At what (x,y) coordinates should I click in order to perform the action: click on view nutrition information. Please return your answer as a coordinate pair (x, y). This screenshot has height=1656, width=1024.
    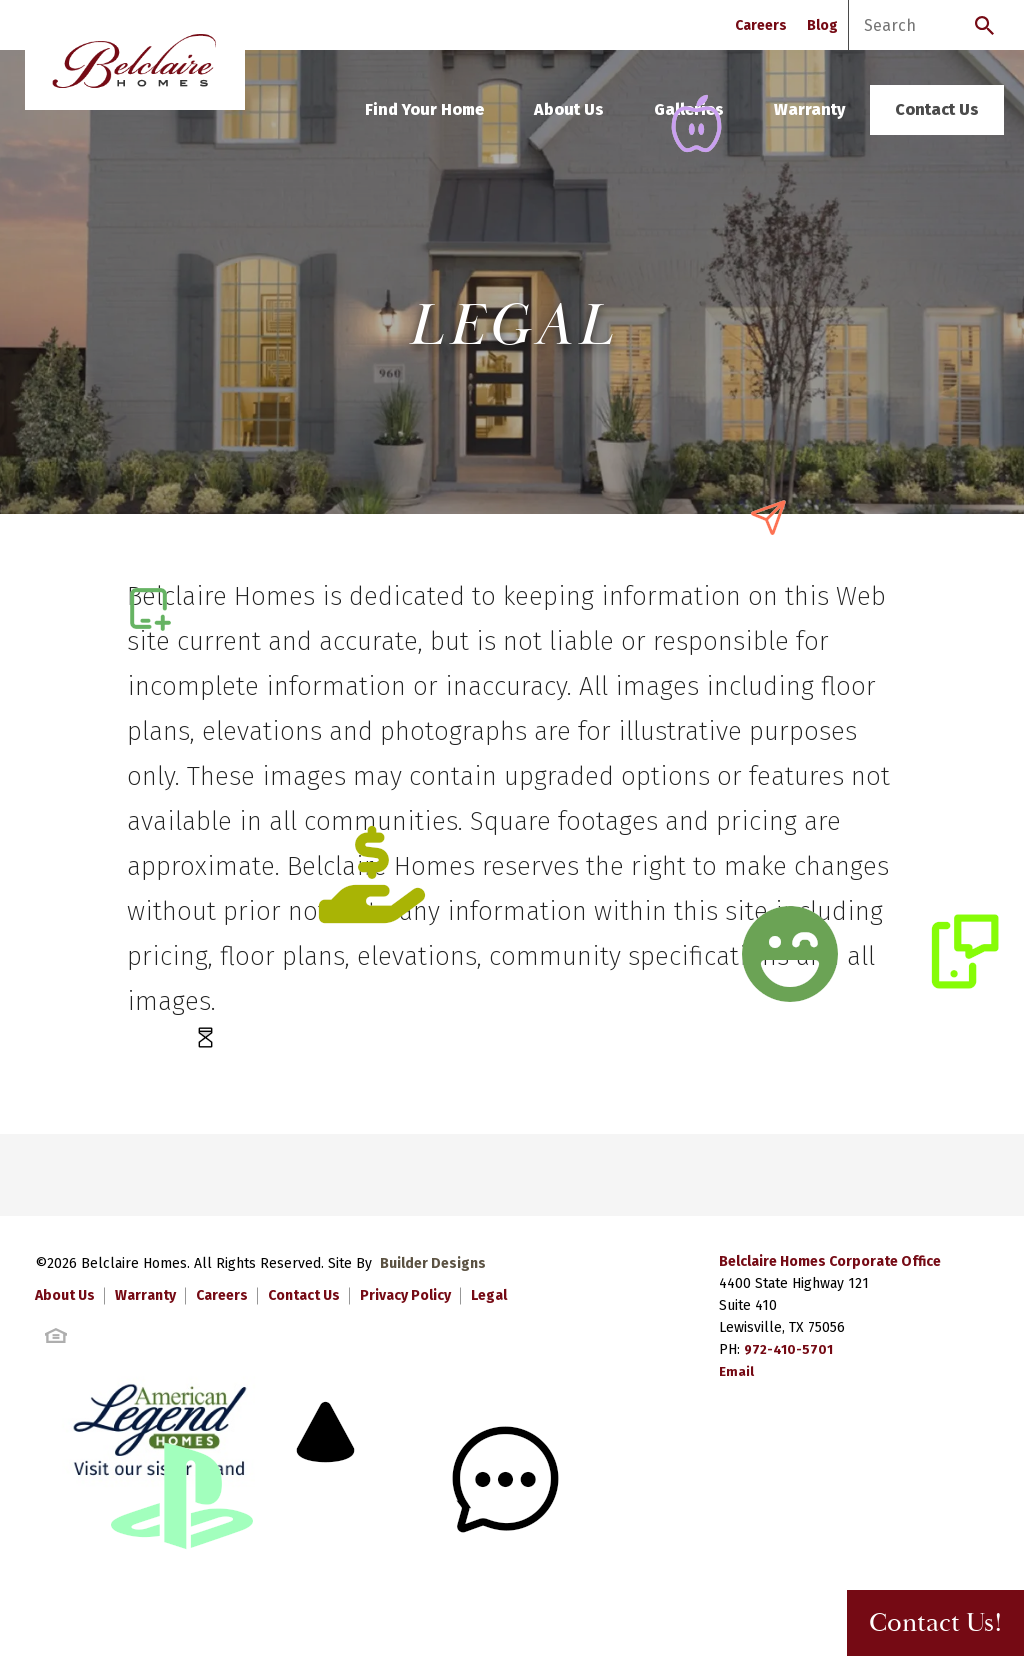
    Looking at the image, I should click on (696, 123).